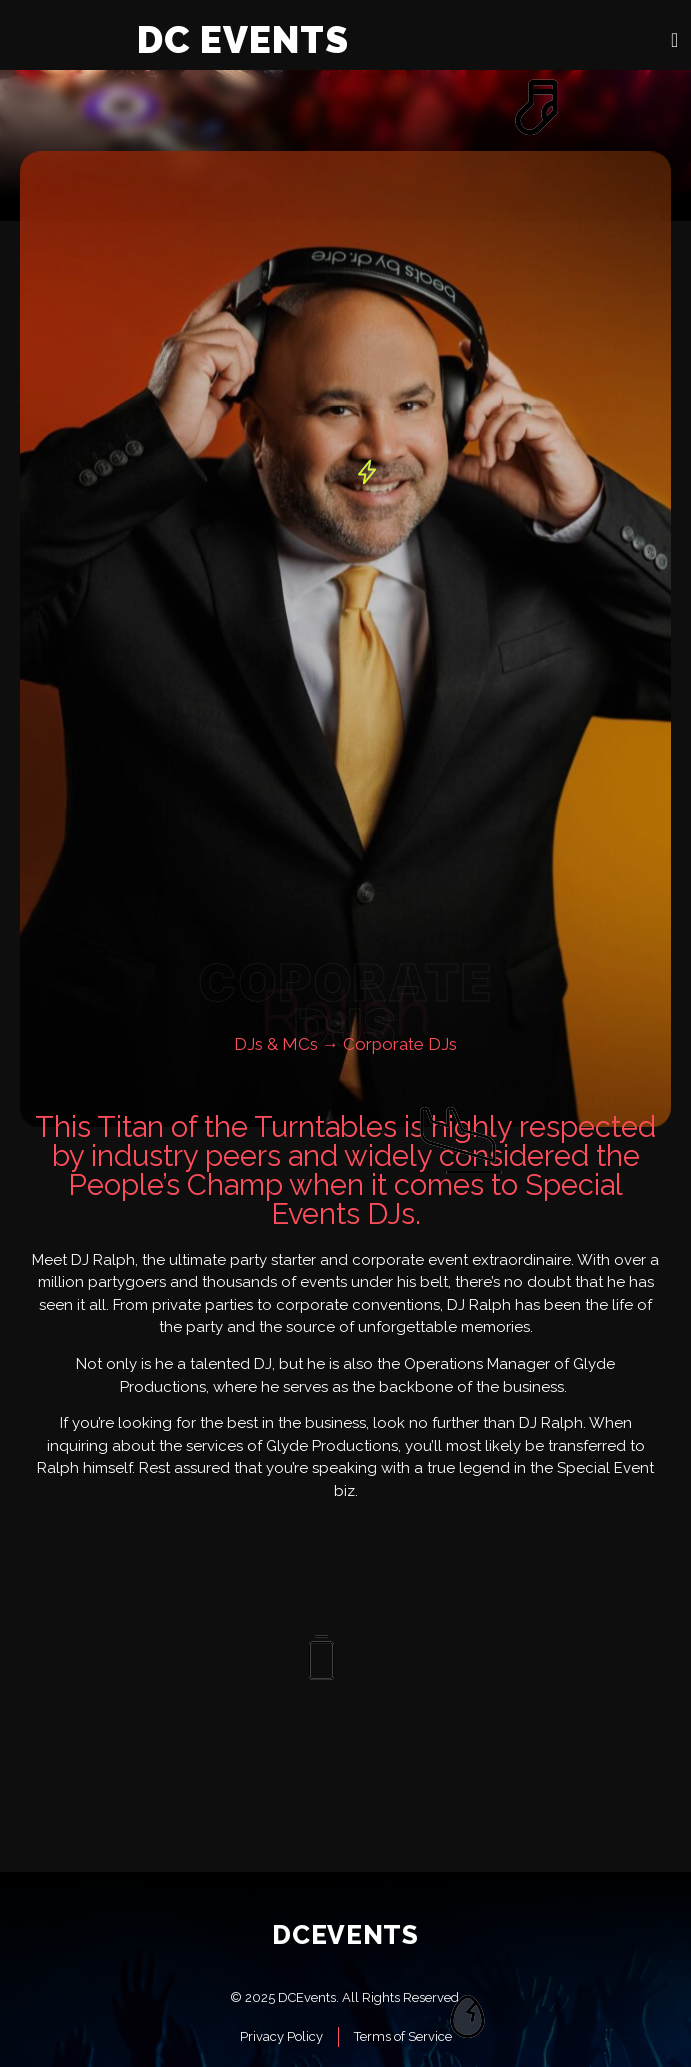 This screenshot has width=691, height=2067. Describe the element at coordinates (367, 472) in the screenshot. I see `toggle flash on for camera` at that location.